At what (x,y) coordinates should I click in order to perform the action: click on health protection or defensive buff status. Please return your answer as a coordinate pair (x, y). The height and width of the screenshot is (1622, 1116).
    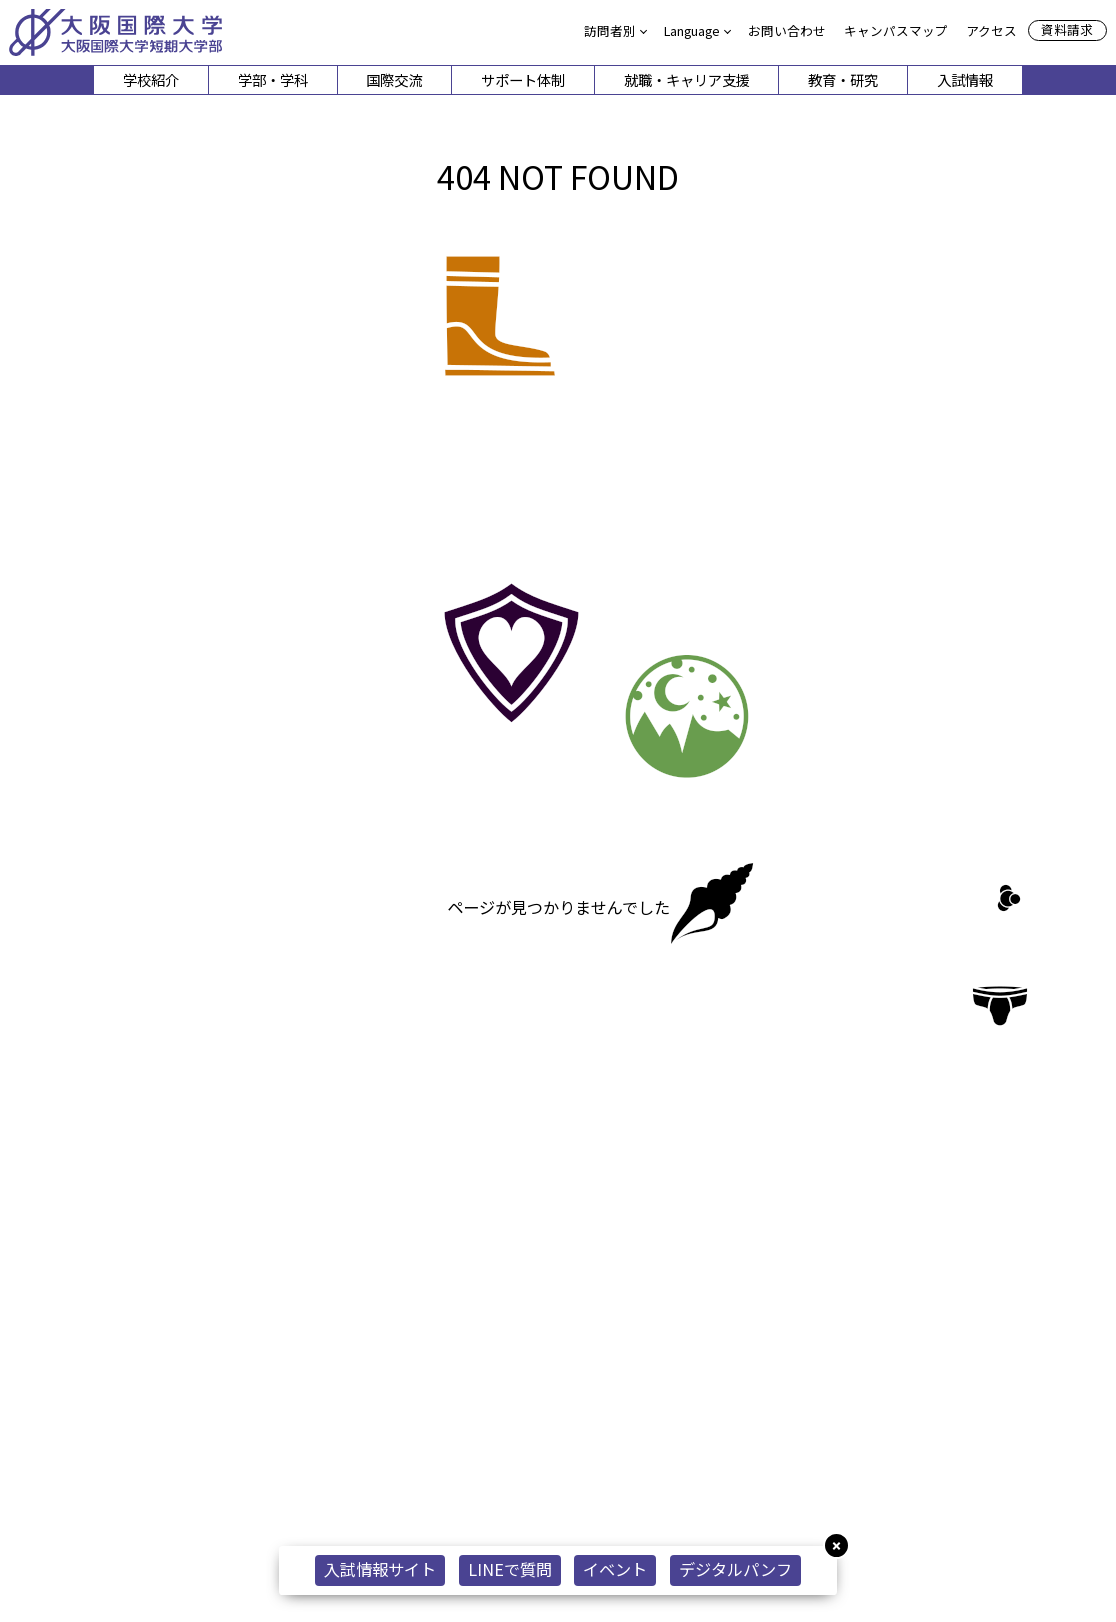
    Looking at the image, I should click on (511, 650).